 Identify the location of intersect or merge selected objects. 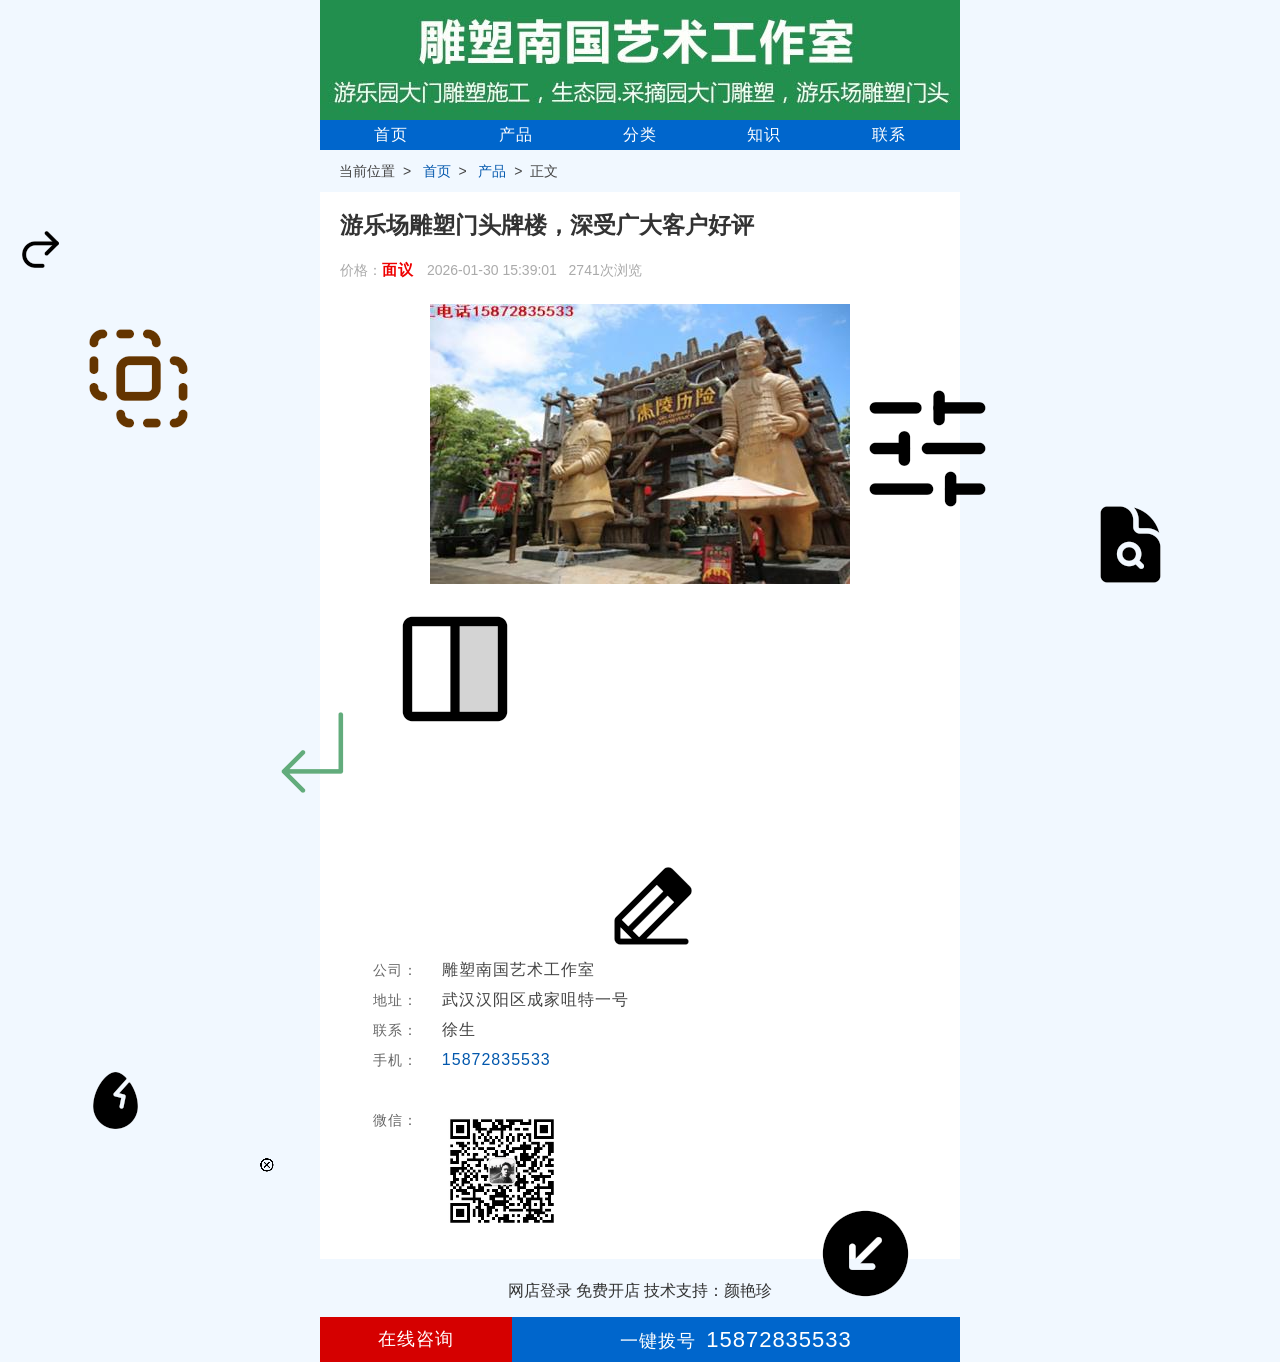
(138, 378).